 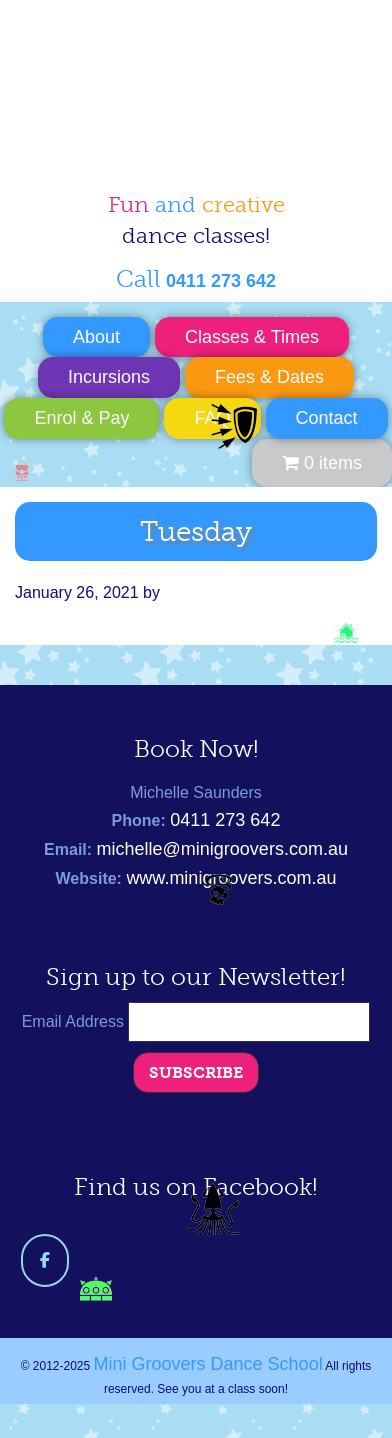 What do you see at coordinates (213, 1209) in the screenshot?
I see `sea creature or ocean-themed game element` at bounding box center [213, 1209].